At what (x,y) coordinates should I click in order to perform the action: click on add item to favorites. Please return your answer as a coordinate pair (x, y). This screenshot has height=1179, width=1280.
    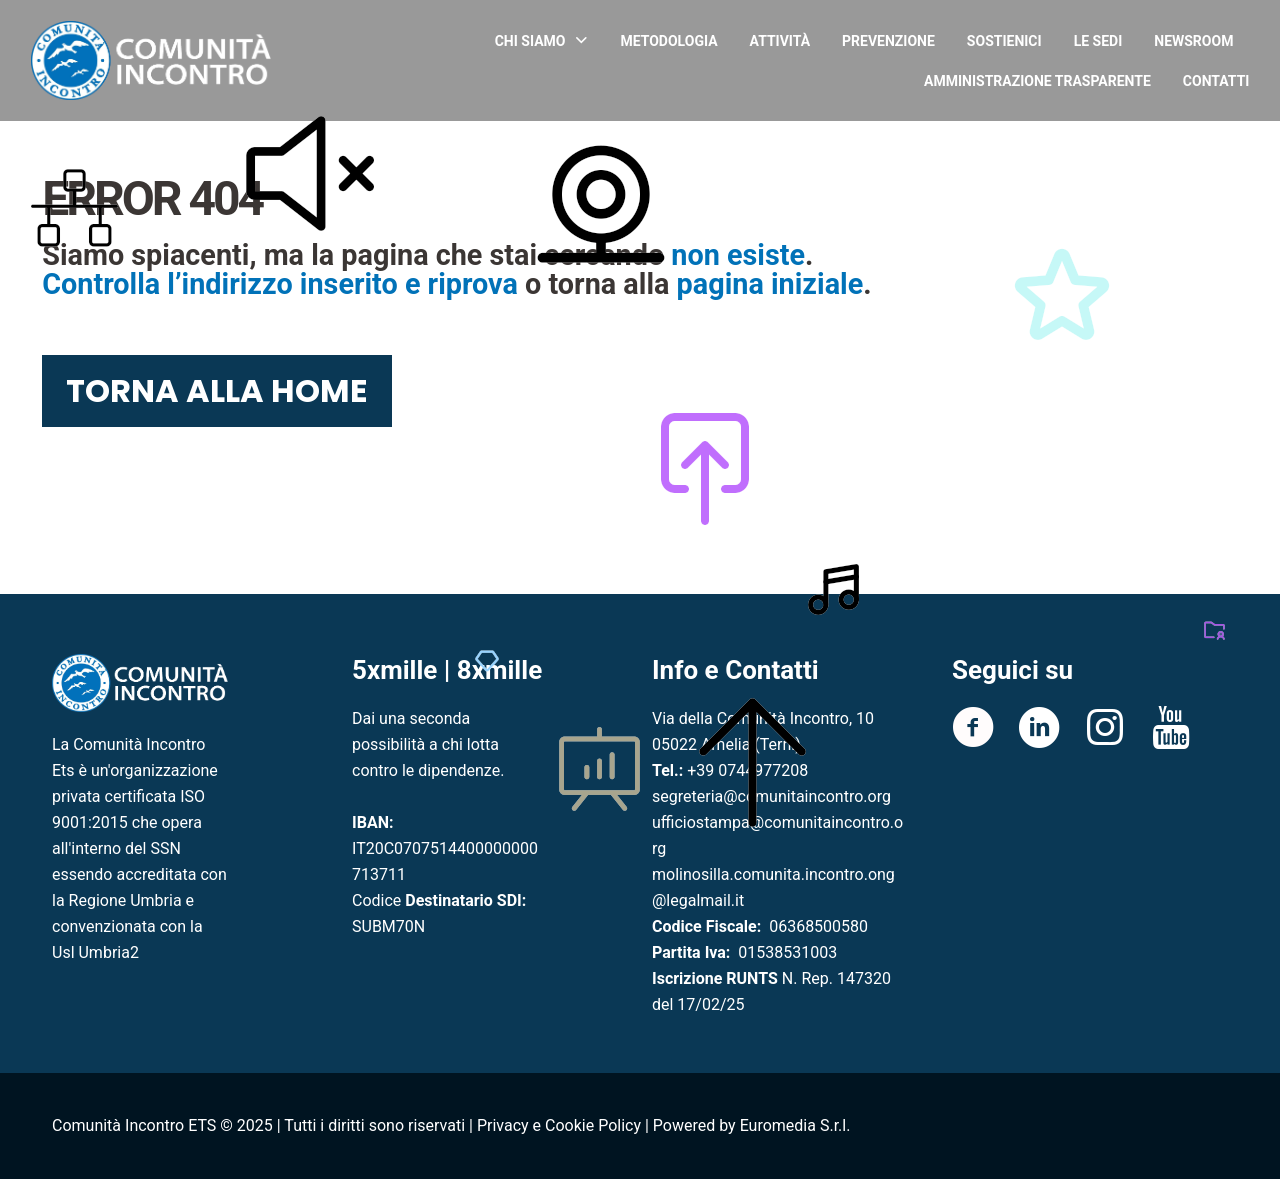
    Looking at the image, I should click on (1062, 296).